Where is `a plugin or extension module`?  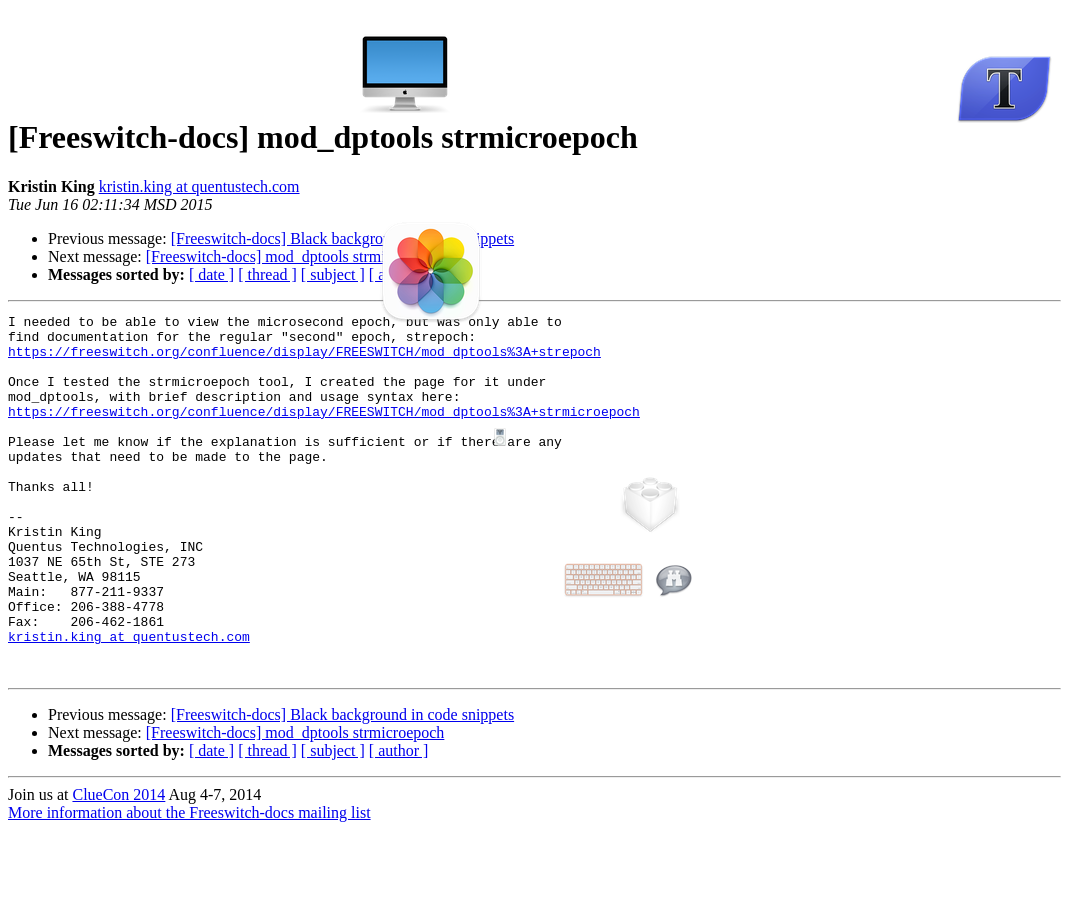 a plugin or extension module is located at coordinates (650, 505).